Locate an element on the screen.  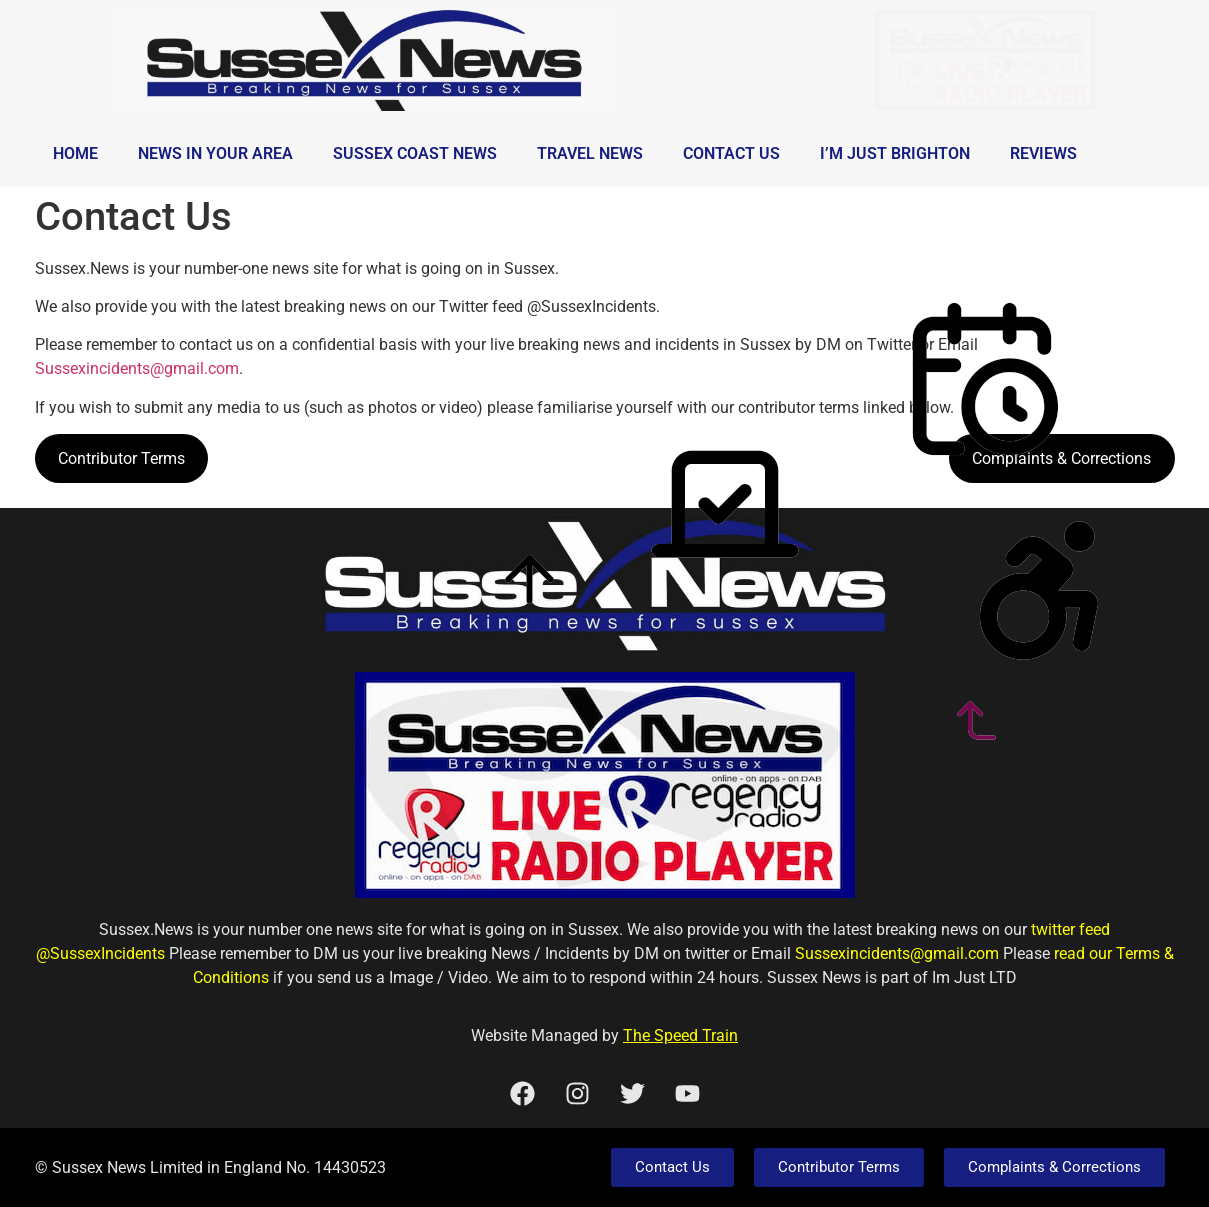
scroll to top of page is located at coordinates (529, 579).